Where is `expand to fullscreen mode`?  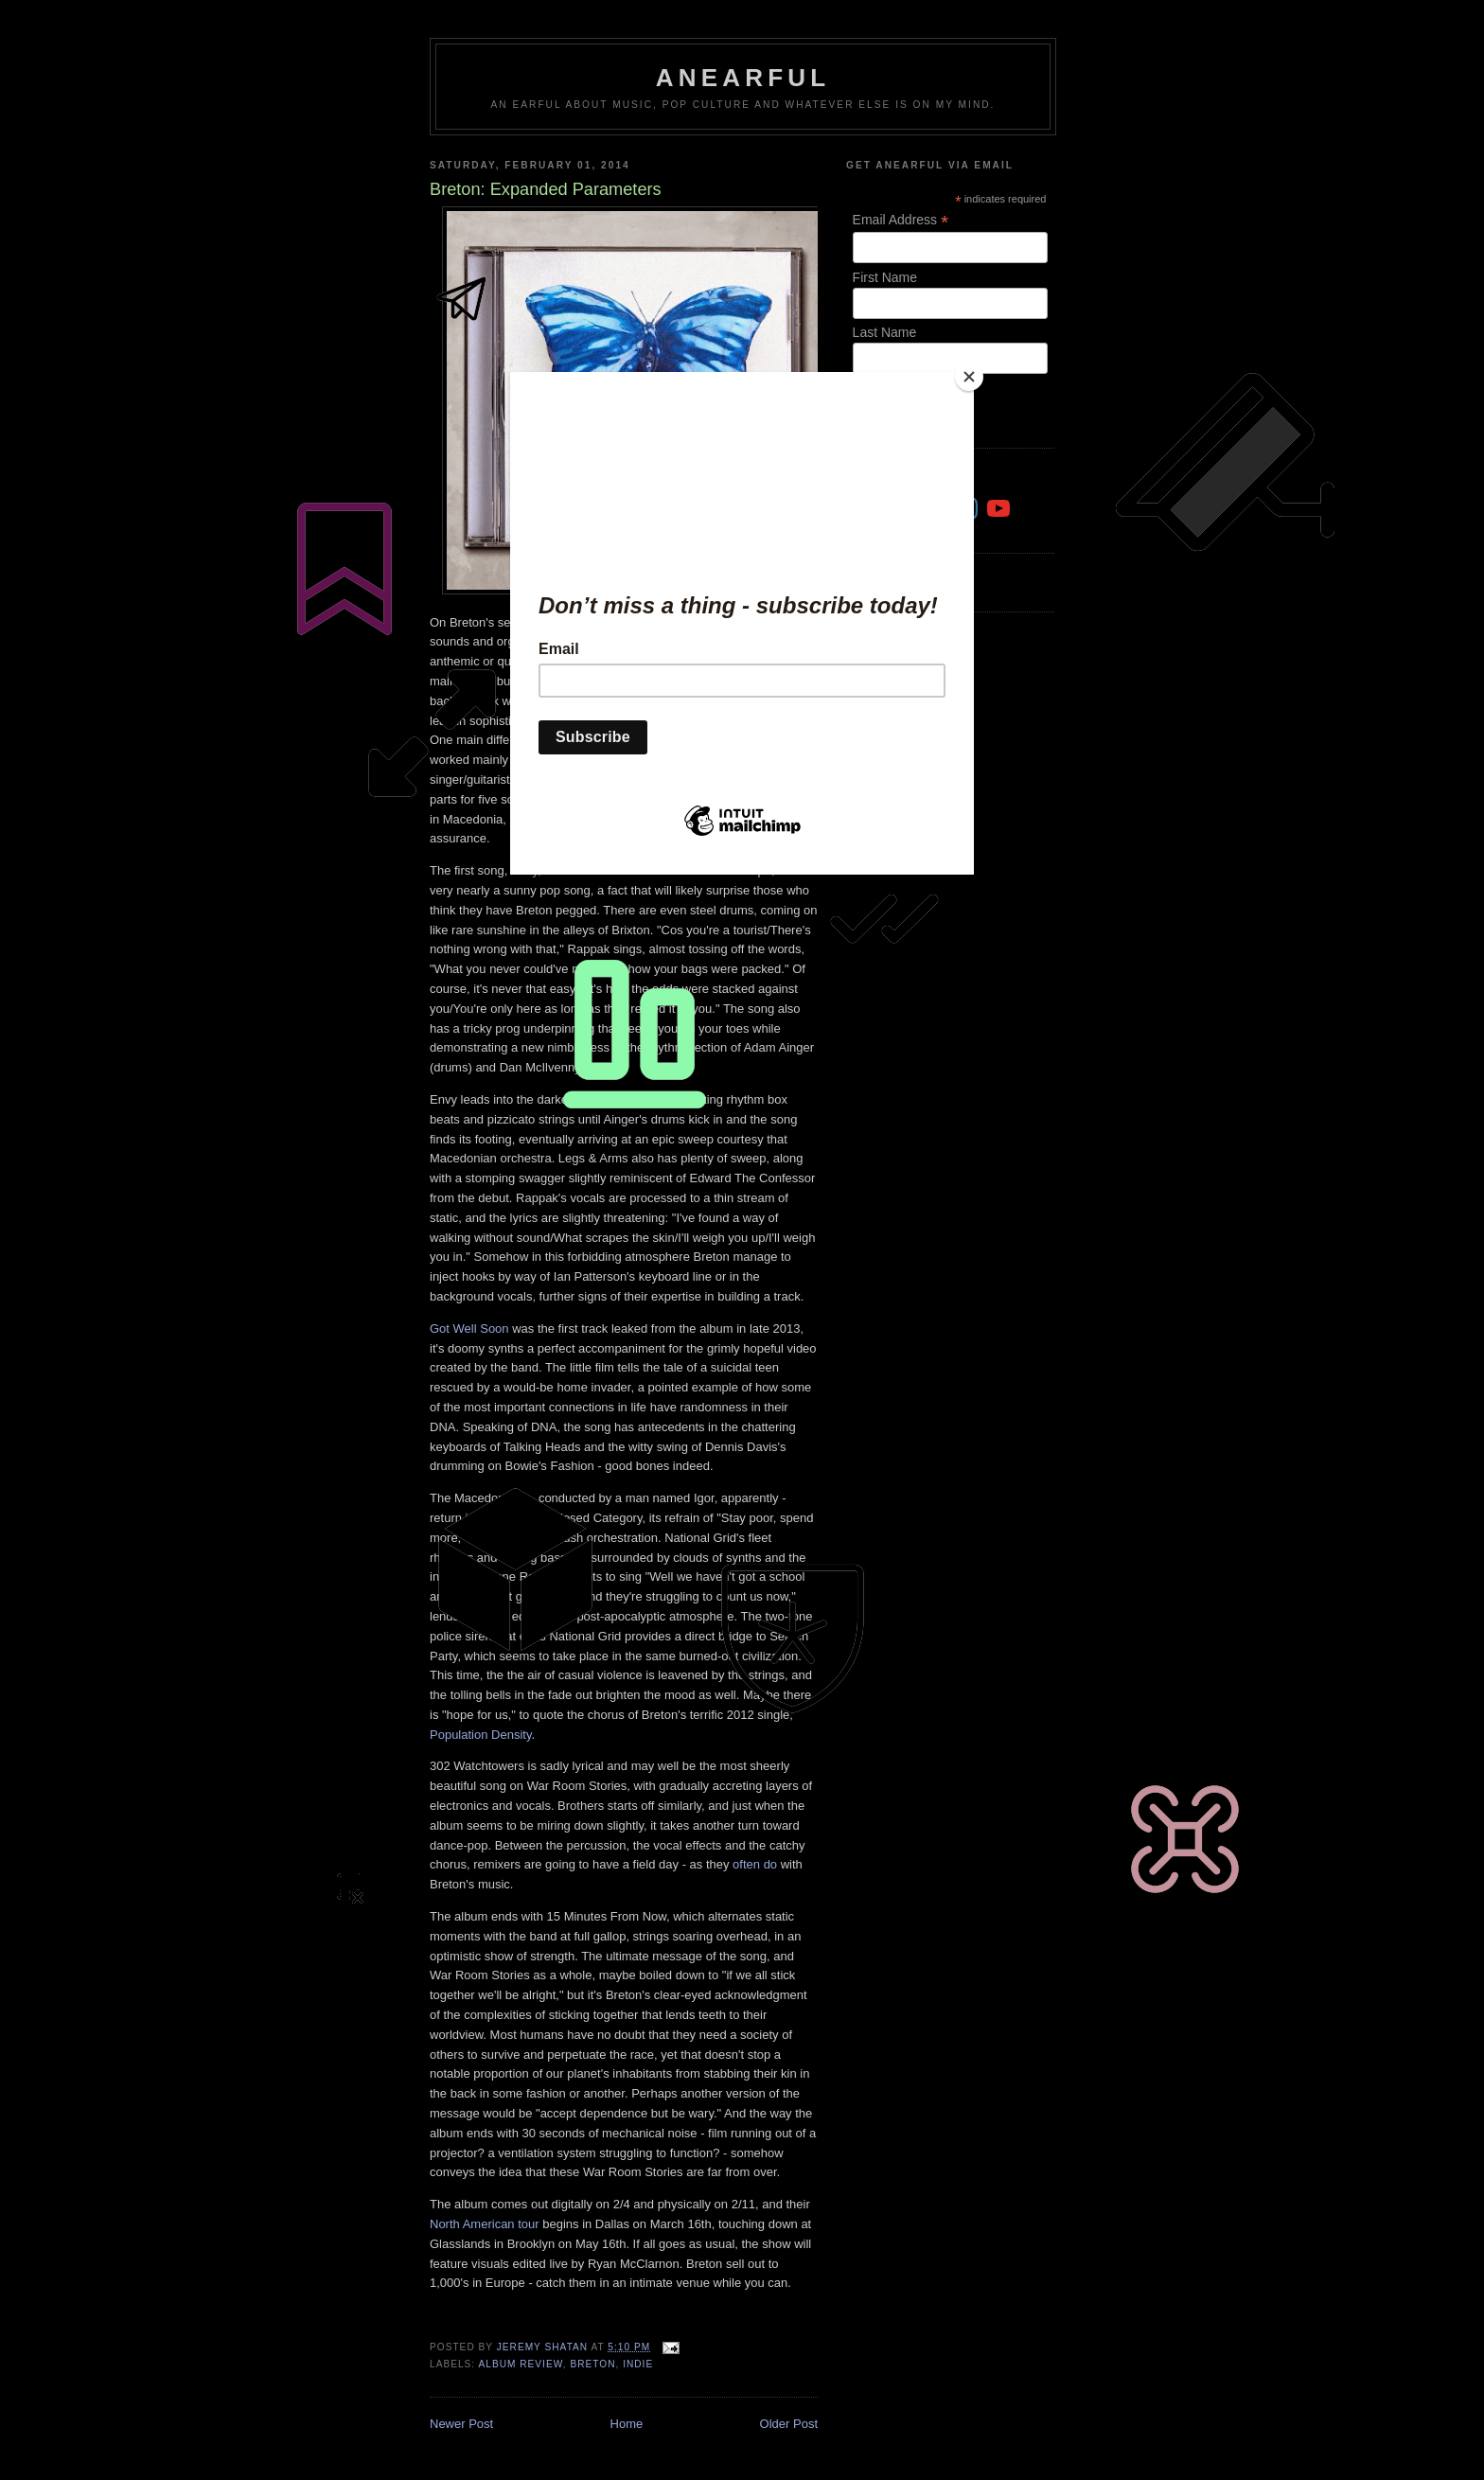 expand to fullscreen mode is located at coordinates (432, 733).